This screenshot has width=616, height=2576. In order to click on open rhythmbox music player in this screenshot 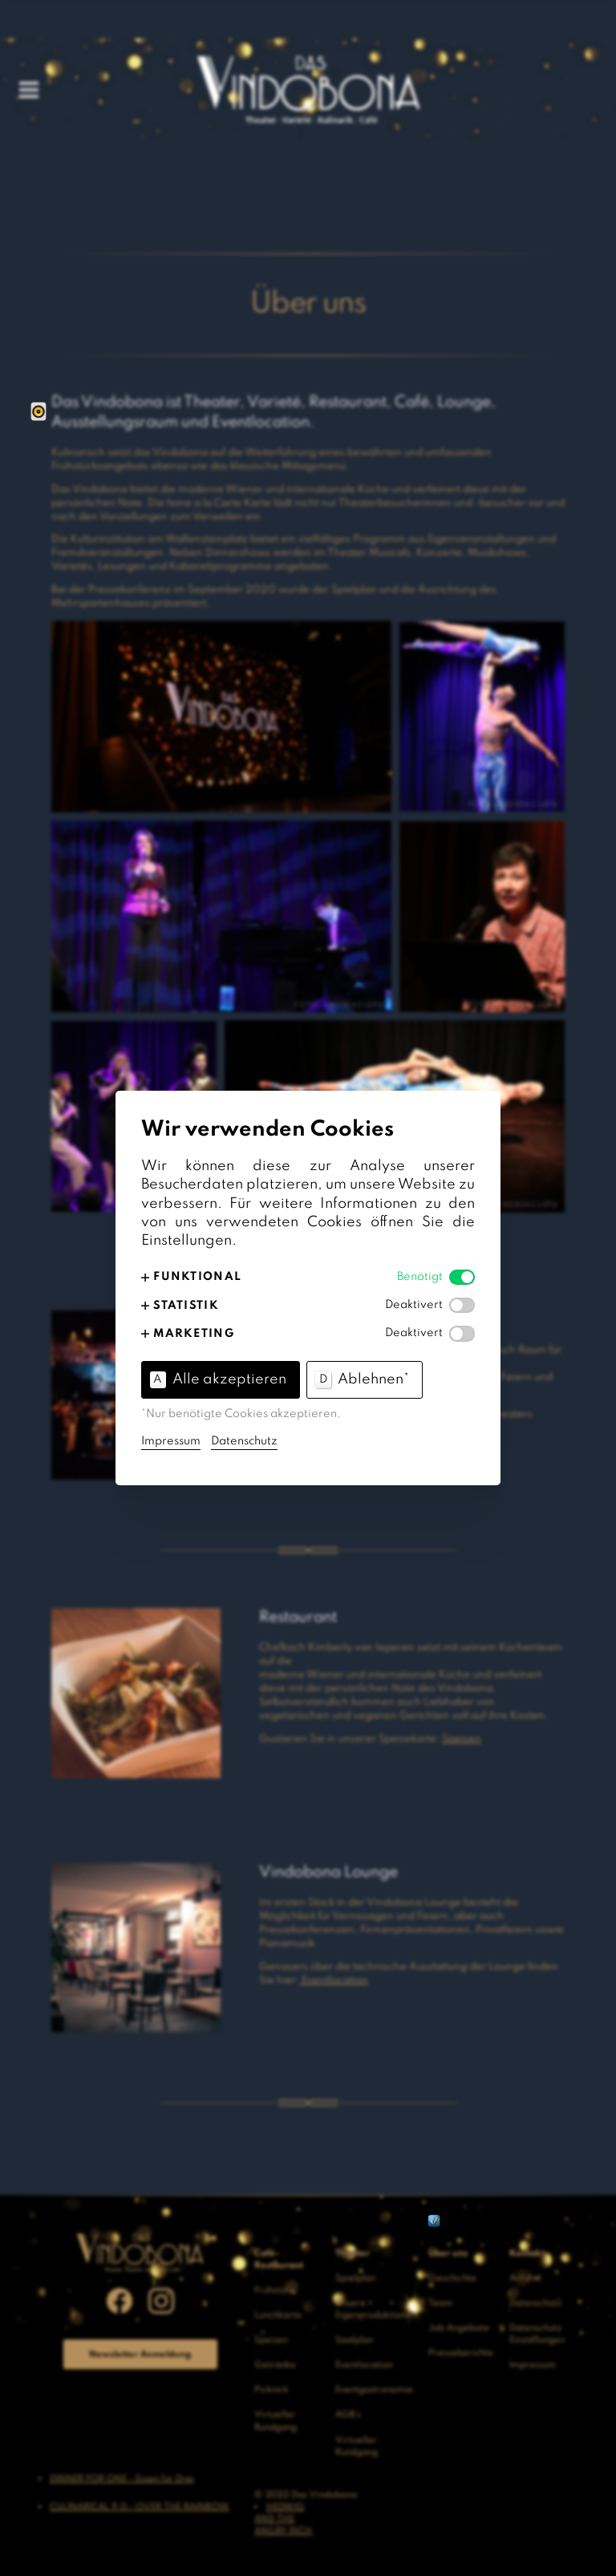, I will do `click(38, 411)`.